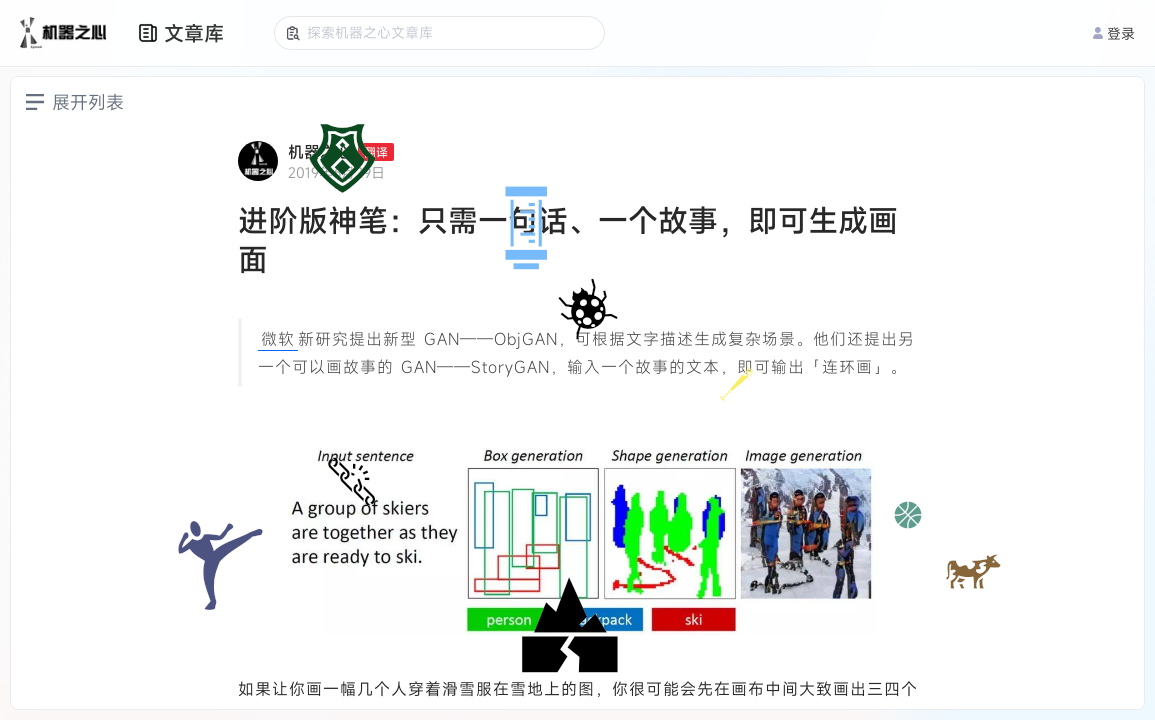 The width and height of the screenshot is (1155, 720). Describe the element at coordinates (351, 481) in the screenshot. I see `disconnect or unlink accounts` at that location.